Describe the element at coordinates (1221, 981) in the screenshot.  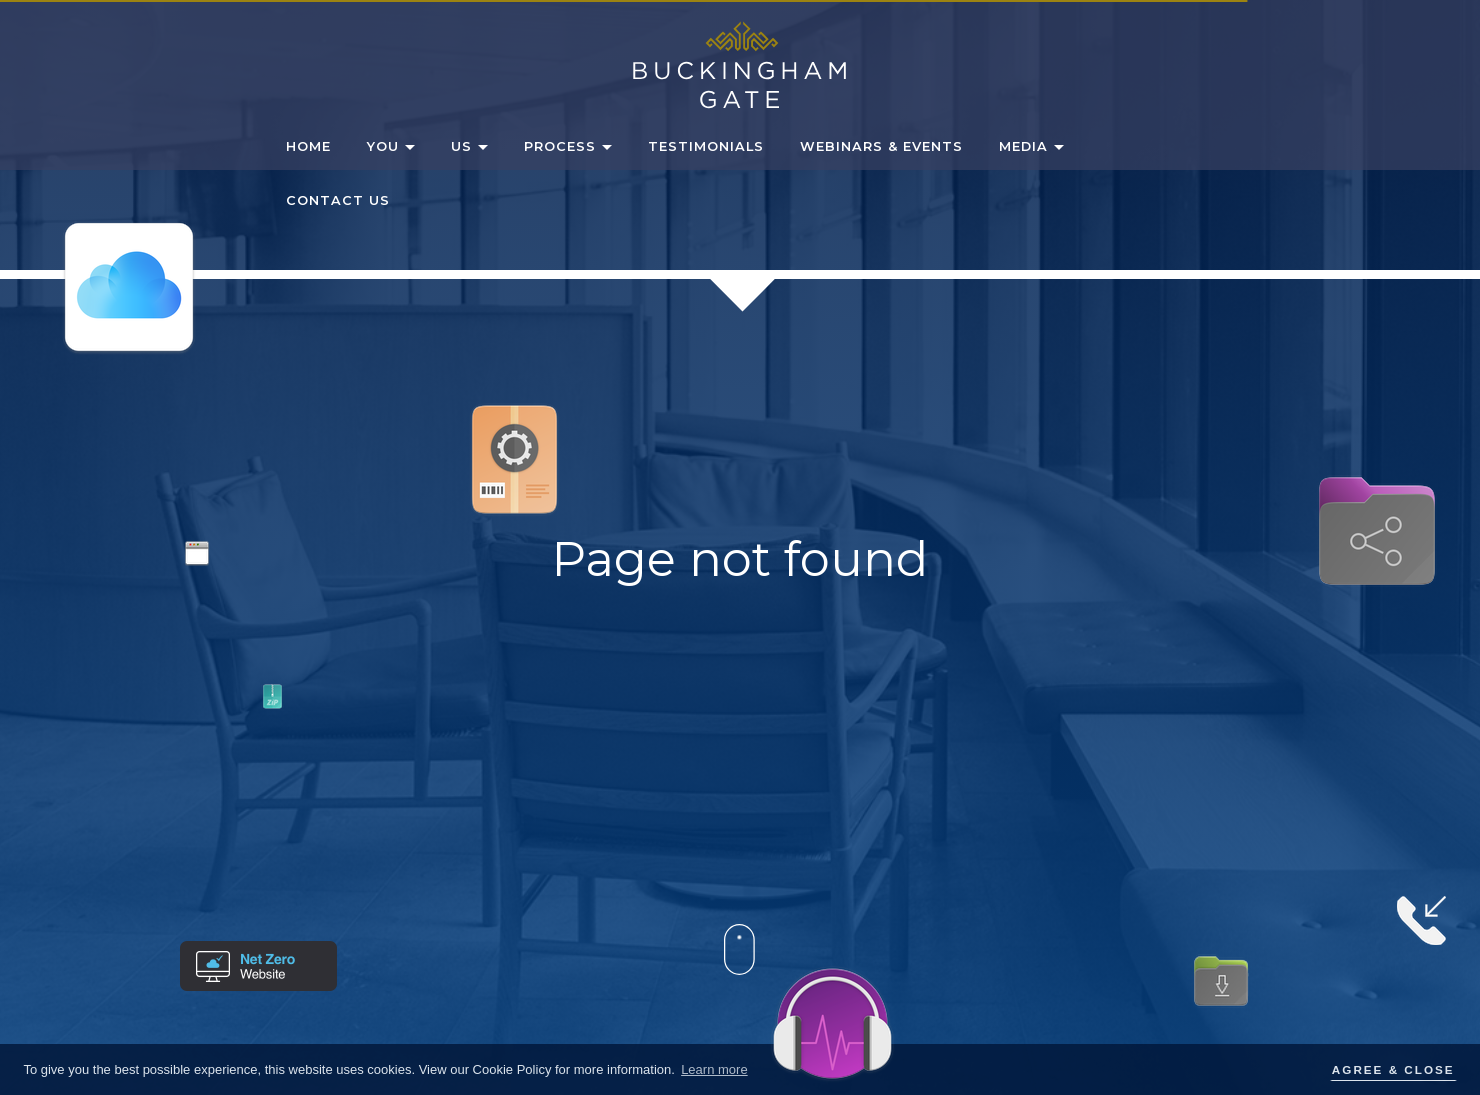
I see `open your downloads folder` at that location.